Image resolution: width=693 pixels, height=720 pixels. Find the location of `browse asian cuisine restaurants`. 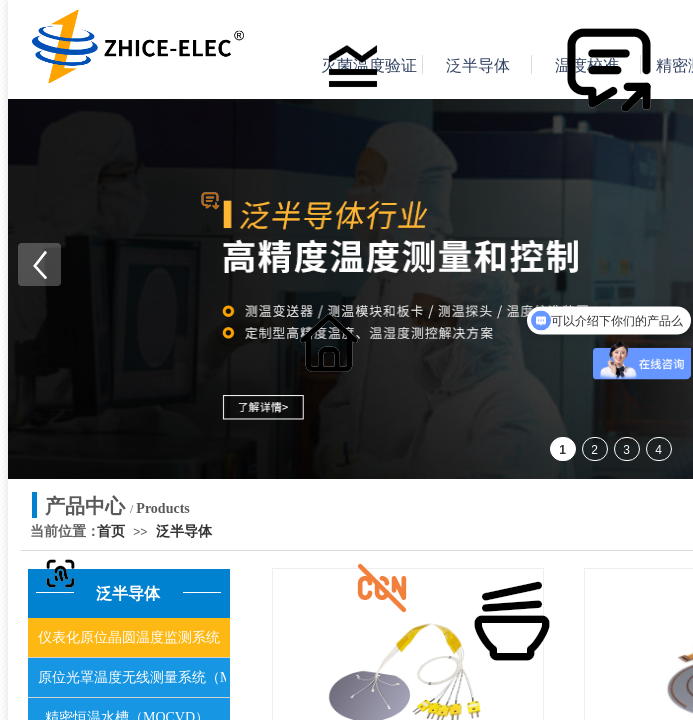

browse asian cuisine restaurants is located at coordinates (512, 623).